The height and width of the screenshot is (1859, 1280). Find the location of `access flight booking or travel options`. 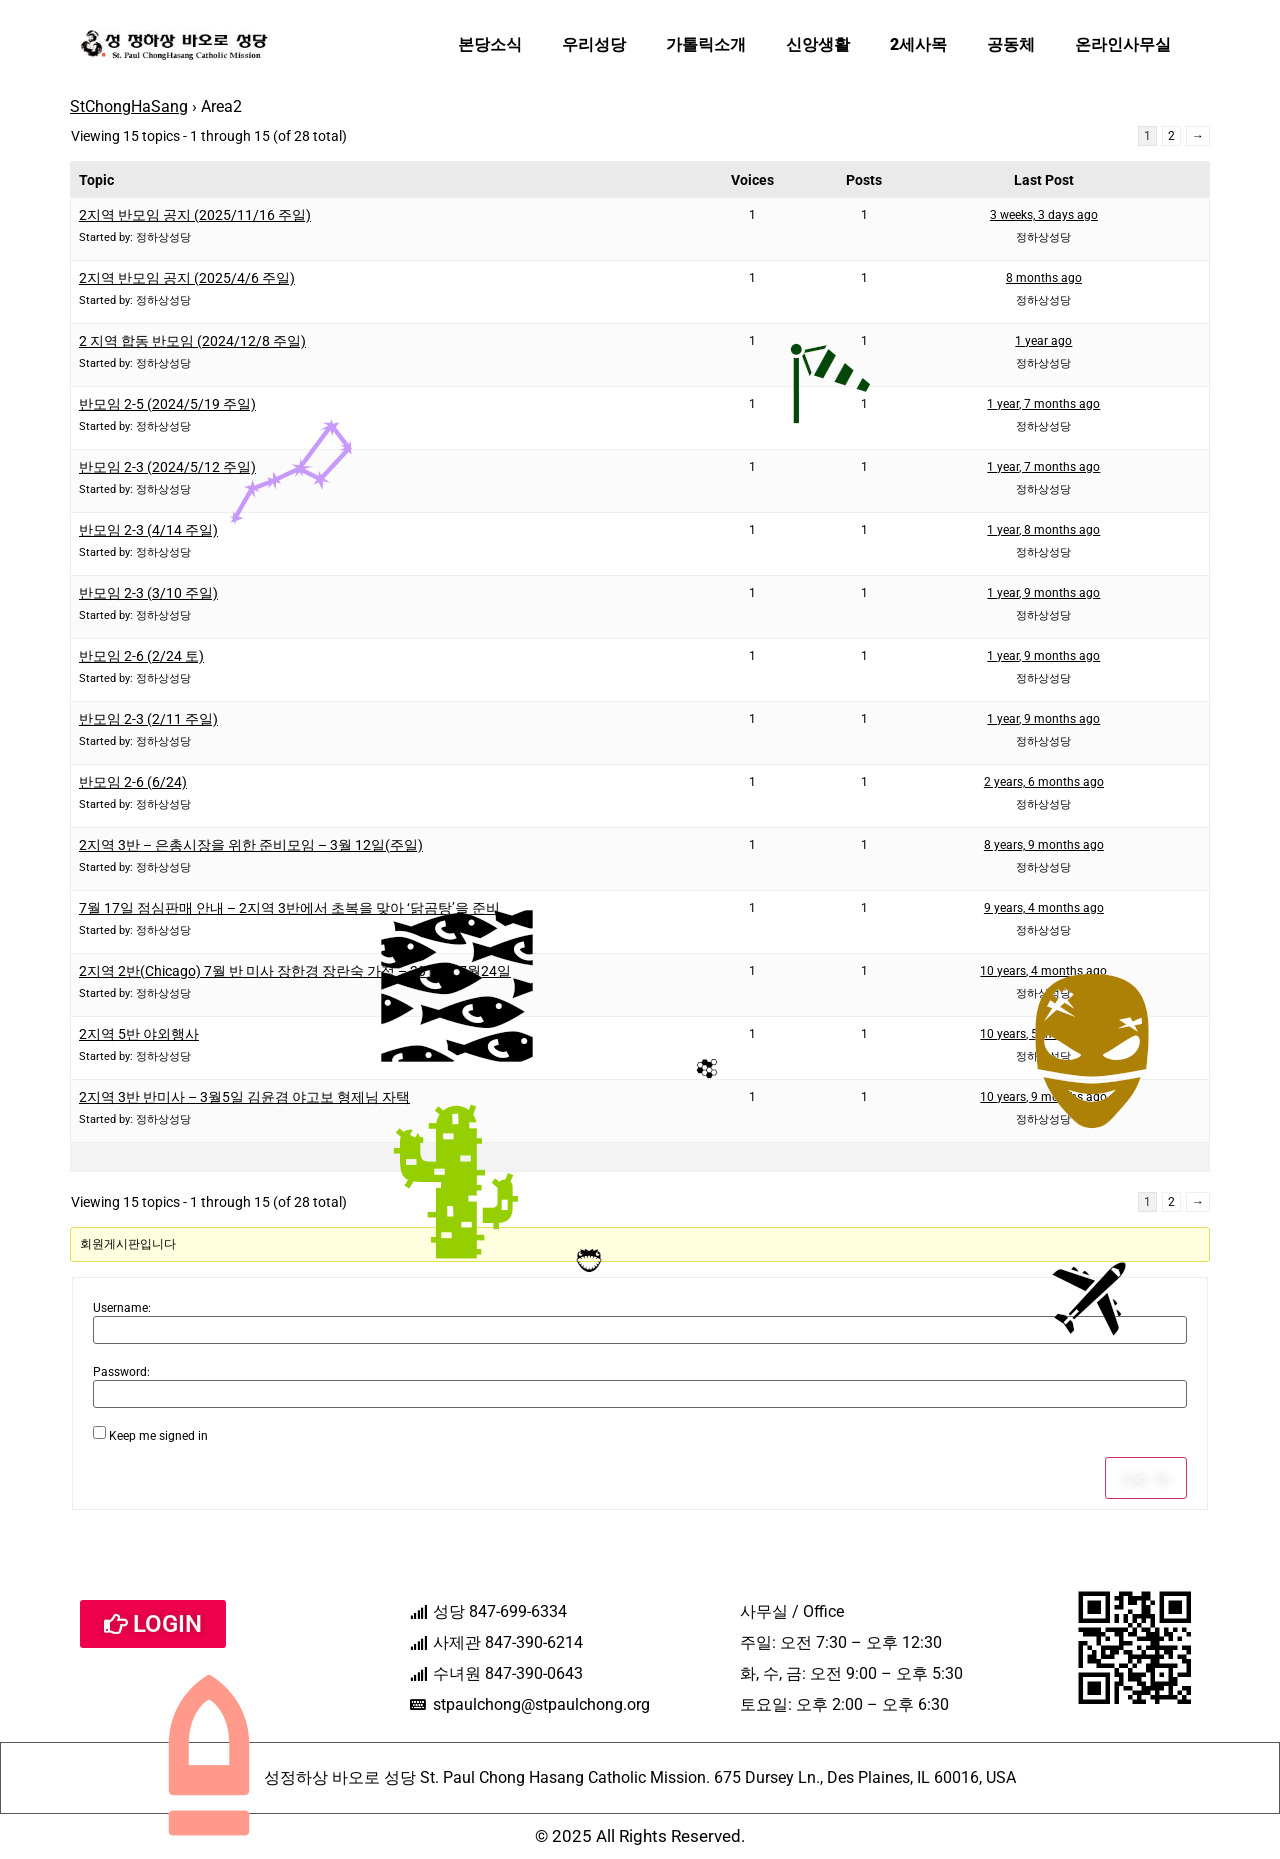

access flight booking or travel options is located at coordinates (1088, 1300).